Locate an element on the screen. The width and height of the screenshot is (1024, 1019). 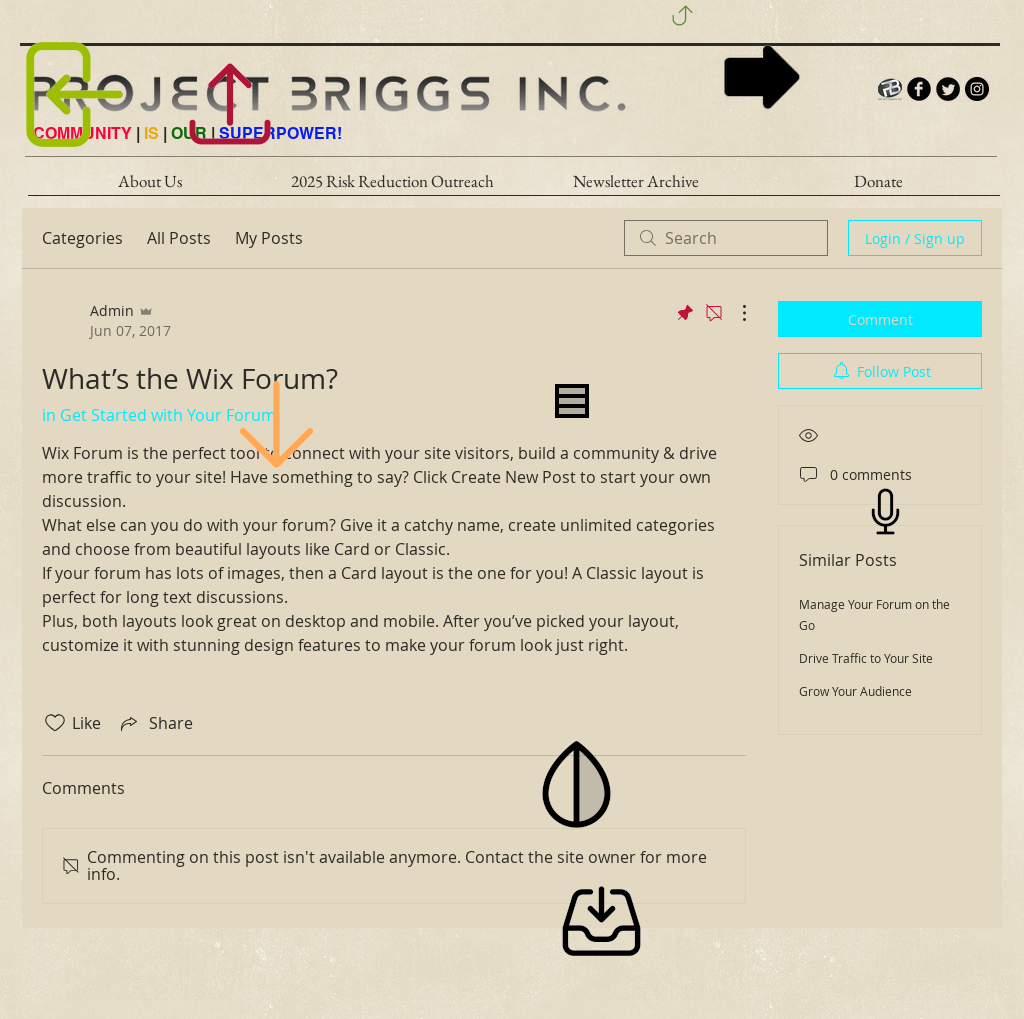
tap to record audio or voice message is located at coordinates (885, 511).